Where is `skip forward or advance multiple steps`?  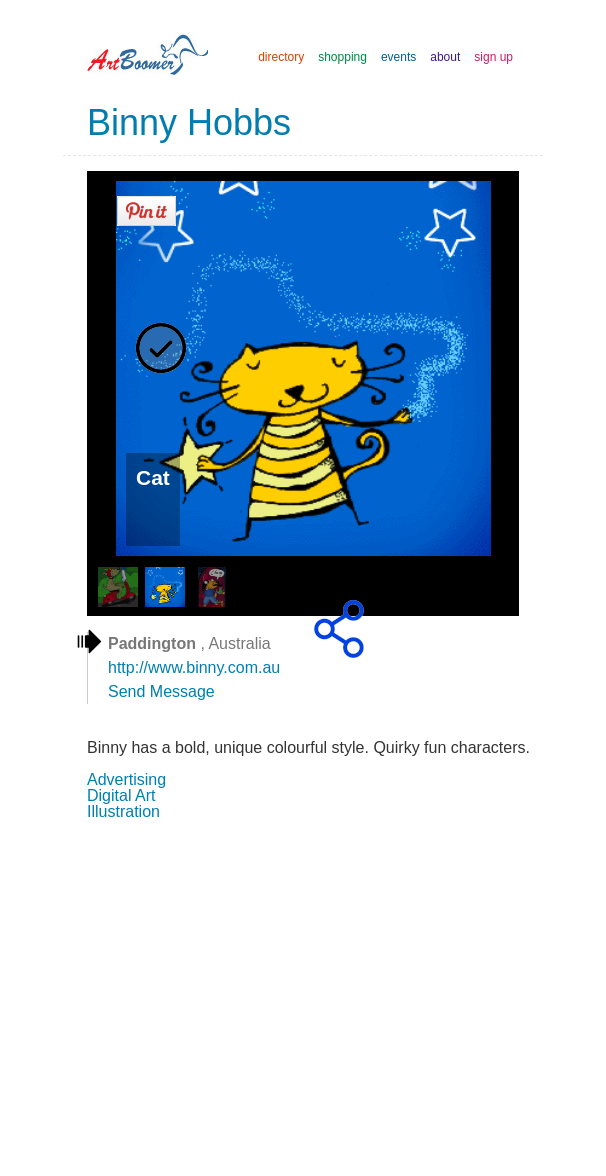 skip forward or advance multiple steps is located at coordinates (88, 641).